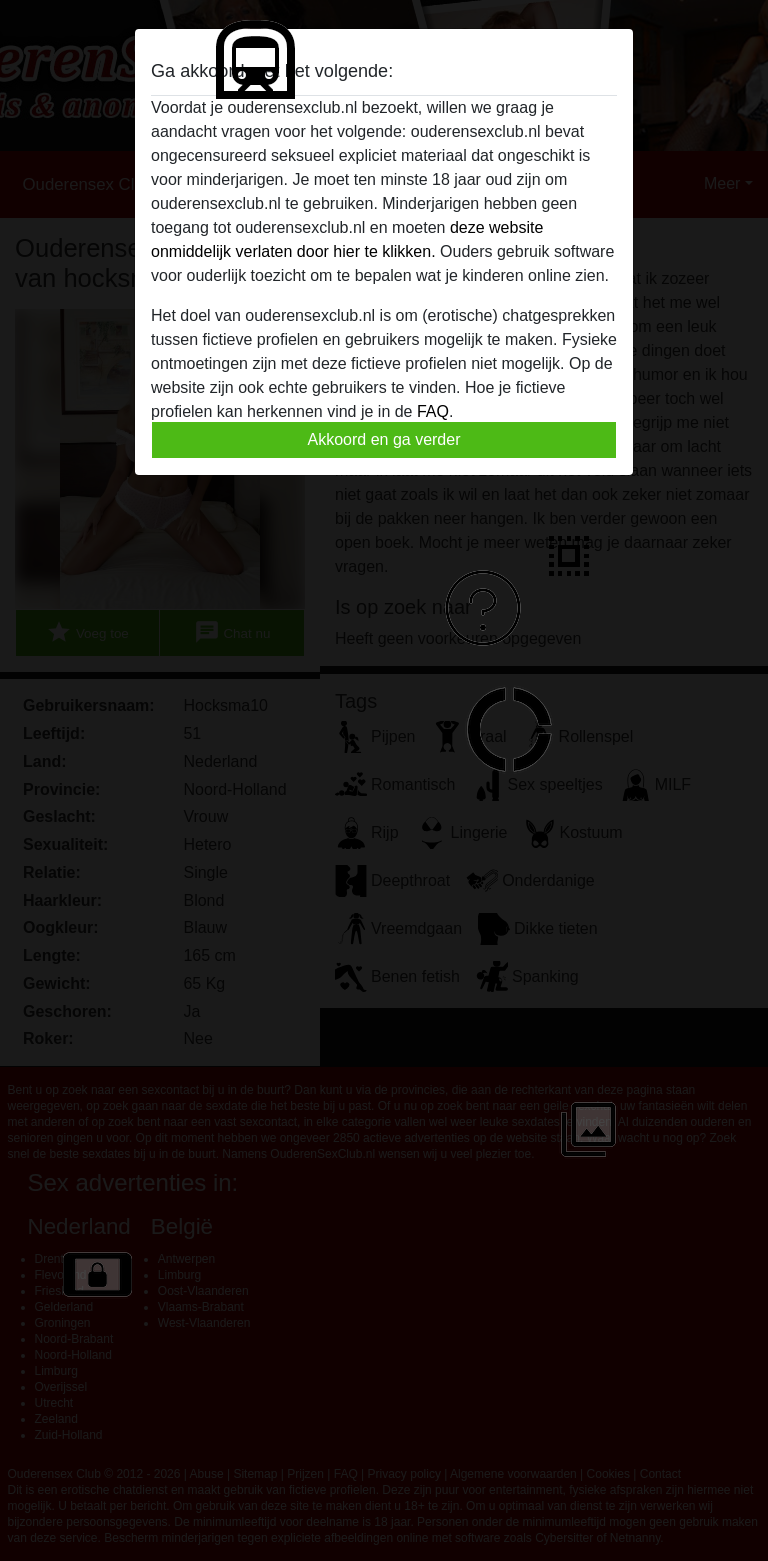  What do you see at coordinates (588, 1129) in the screenshot?
I see `apply filters to images or photos` at bounding box center [588, 1129].